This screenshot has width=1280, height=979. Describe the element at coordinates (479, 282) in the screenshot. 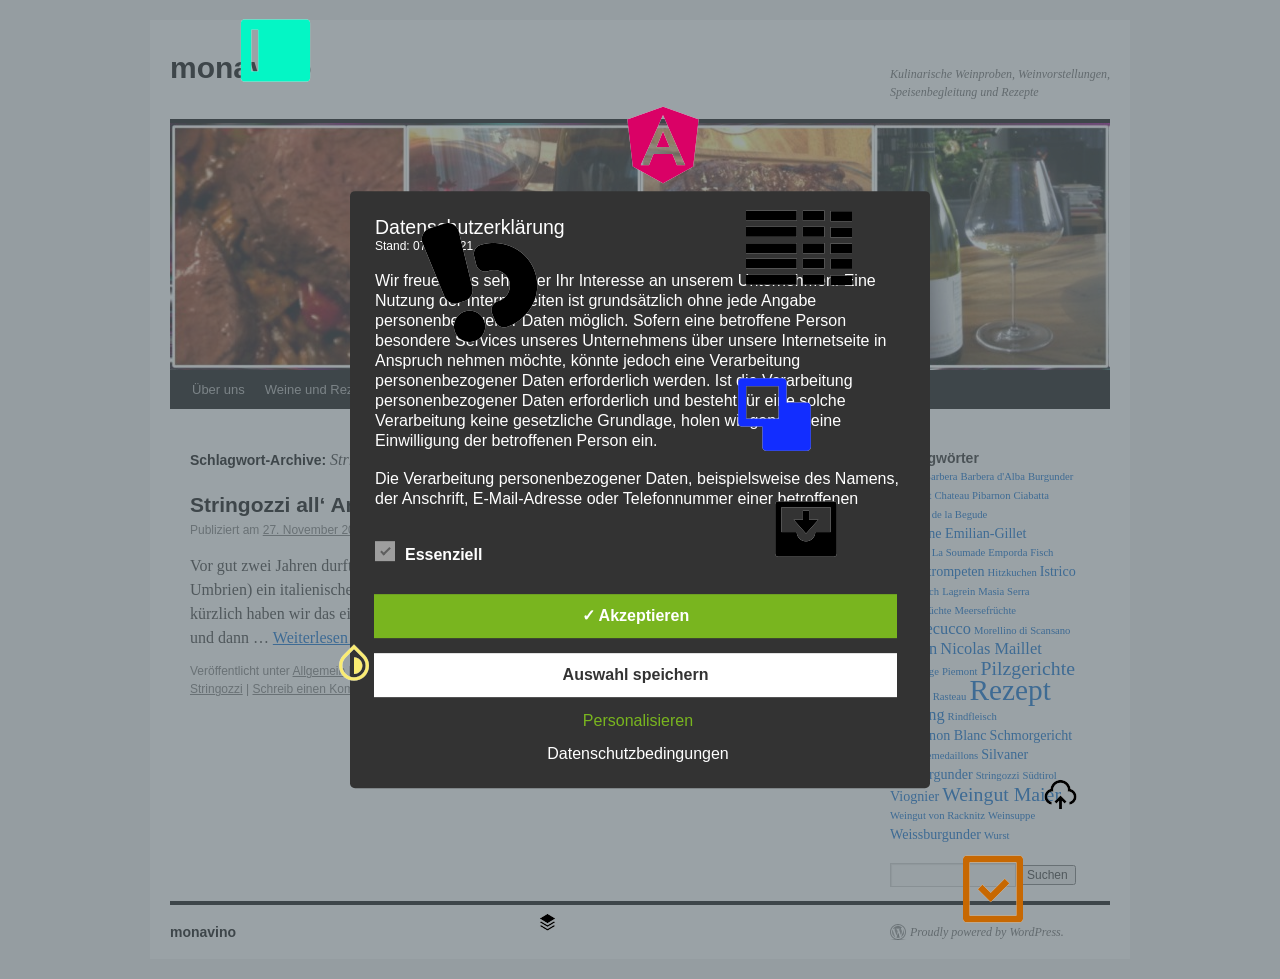

I see `open the Bukalapak app` at that location.